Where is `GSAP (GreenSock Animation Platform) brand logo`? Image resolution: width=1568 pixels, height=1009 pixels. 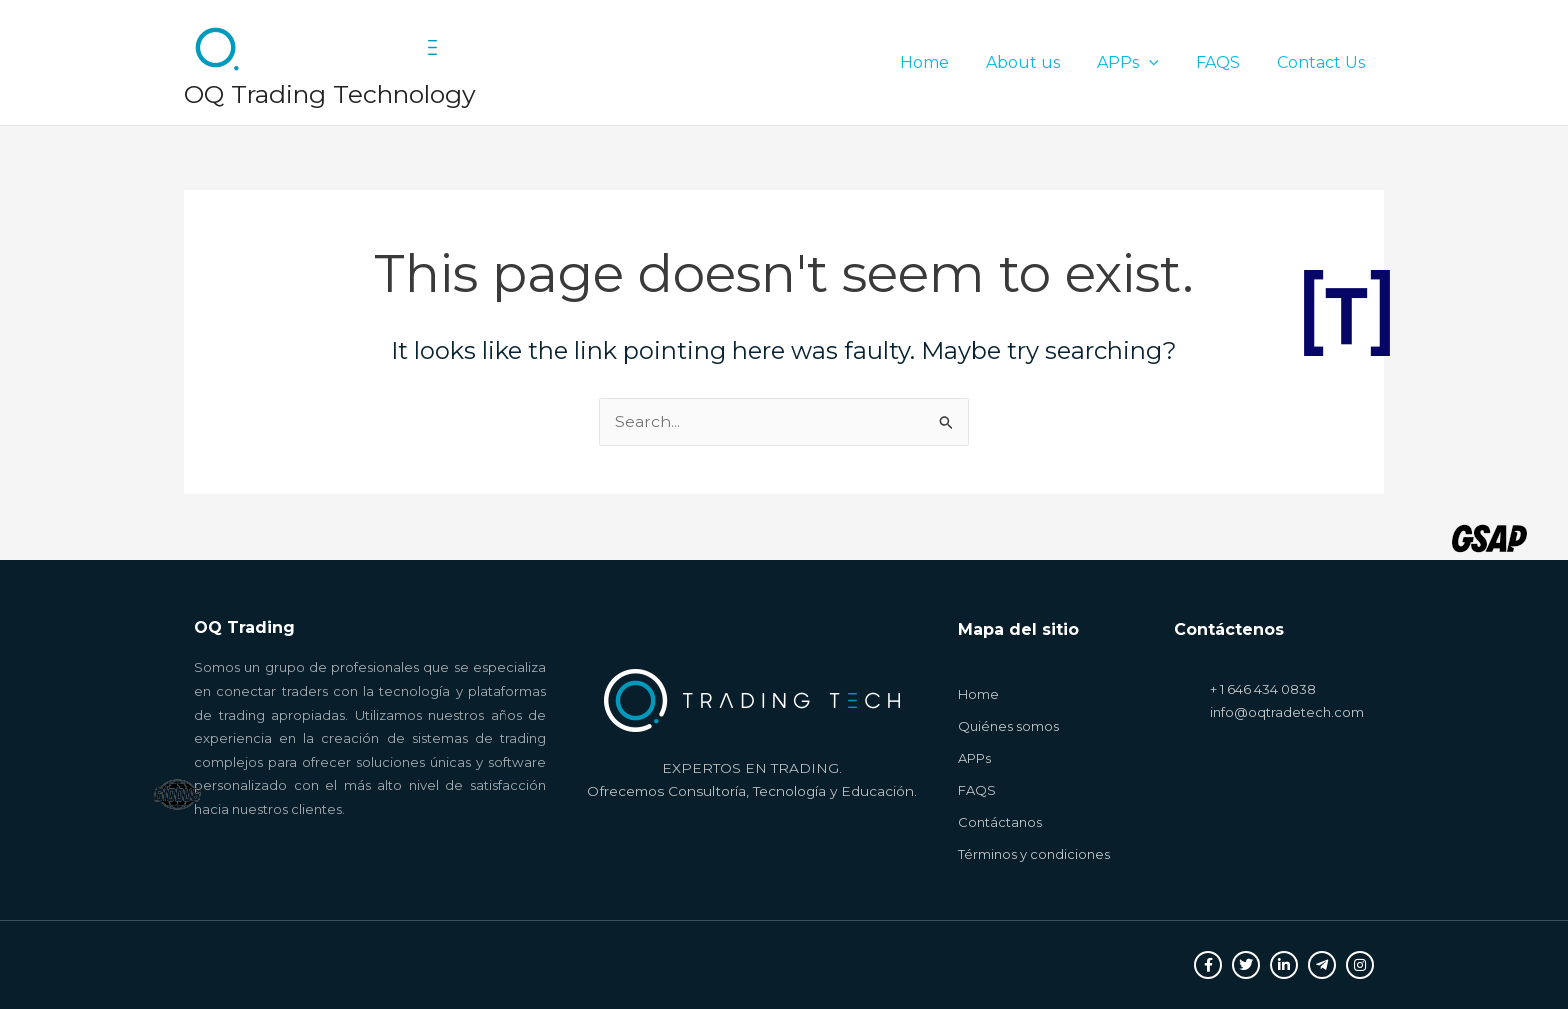
GSAP (GreenSock Animation Platform) brand logo is located at coordinates (1489, 538).